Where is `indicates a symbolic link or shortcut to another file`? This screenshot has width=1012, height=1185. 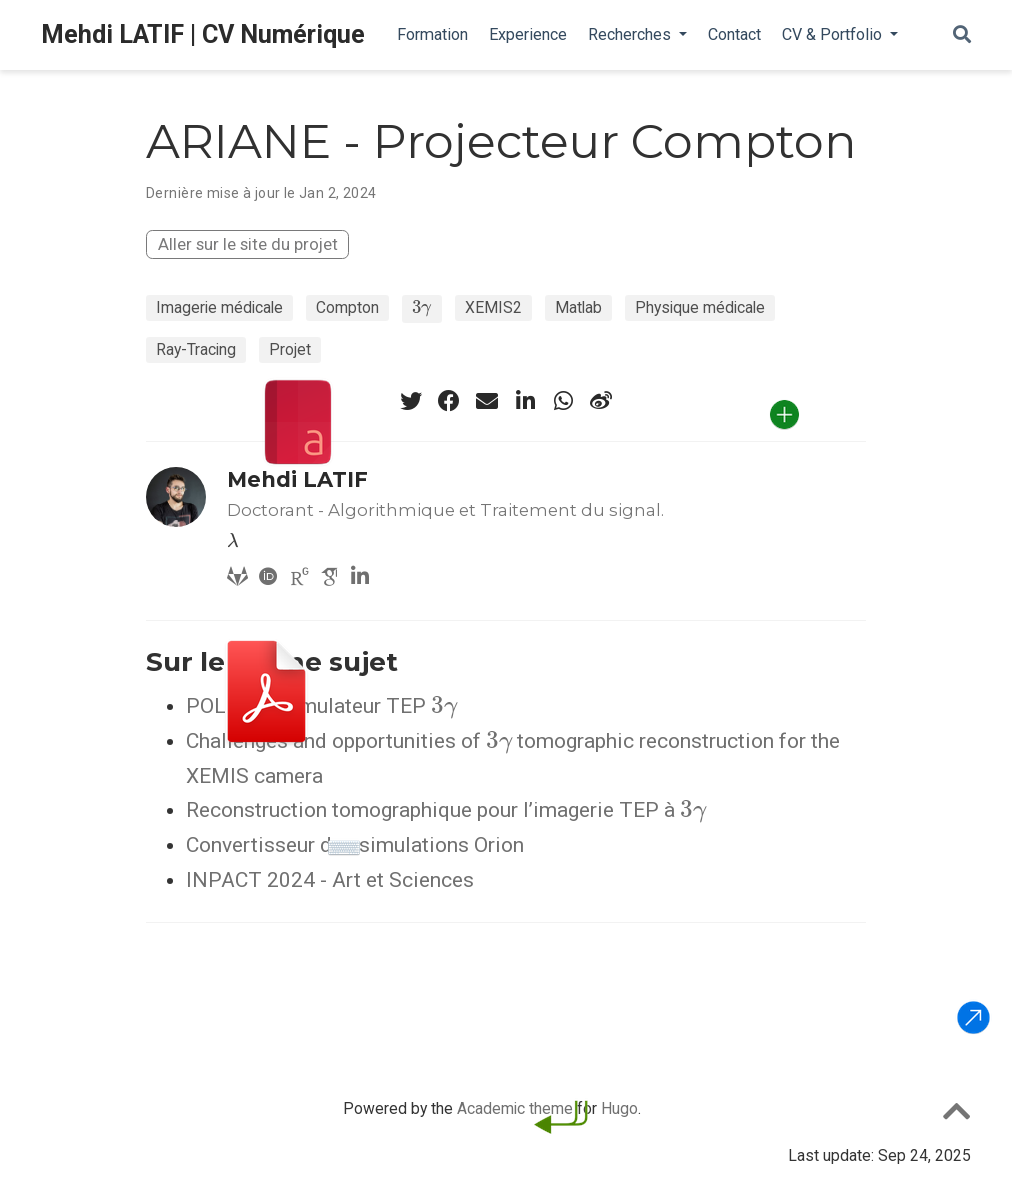 indicates a symbolic link or shortcut to another file is located at coordinates (973, 1017).